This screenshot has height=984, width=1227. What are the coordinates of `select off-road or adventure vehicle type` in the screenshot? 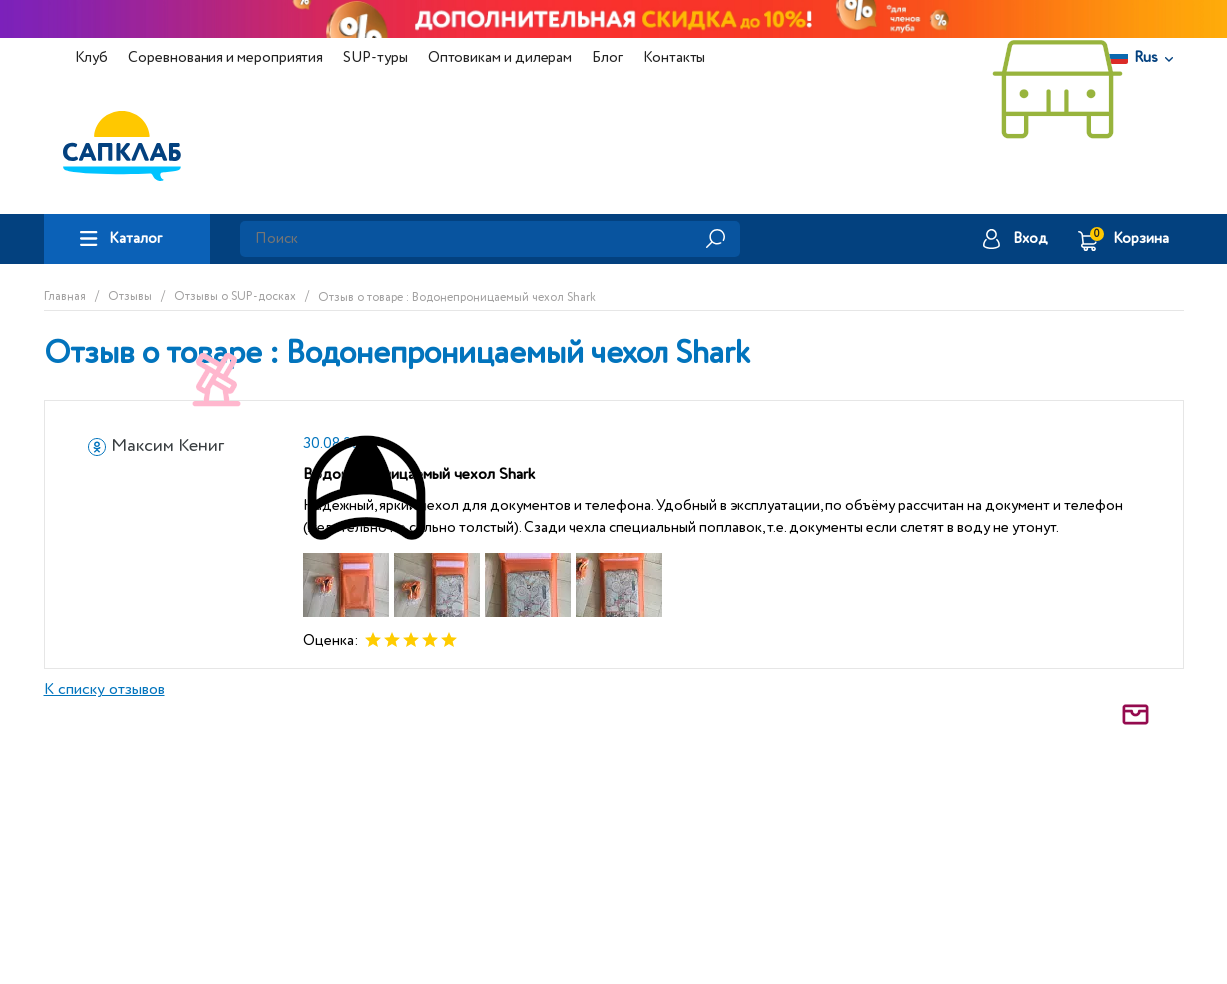 It's located at (1057, 91).